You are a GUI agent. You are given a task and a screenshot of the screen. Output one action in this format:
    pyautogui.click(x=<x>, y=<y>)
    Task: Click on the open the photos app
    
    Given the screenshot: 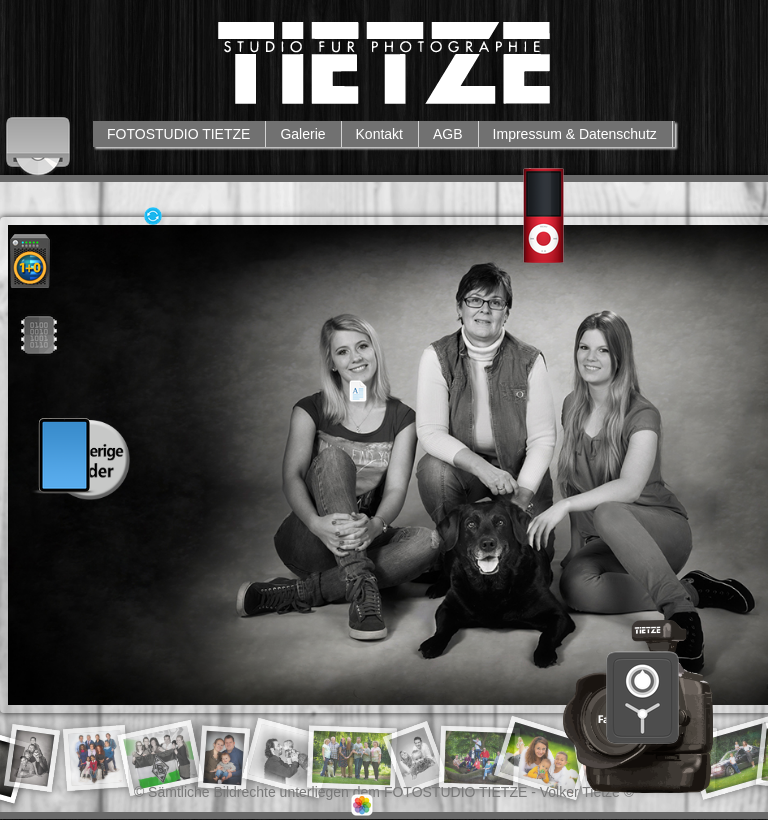 What is the action you would take?
    pyautogui.click(x=362, y=805)
    